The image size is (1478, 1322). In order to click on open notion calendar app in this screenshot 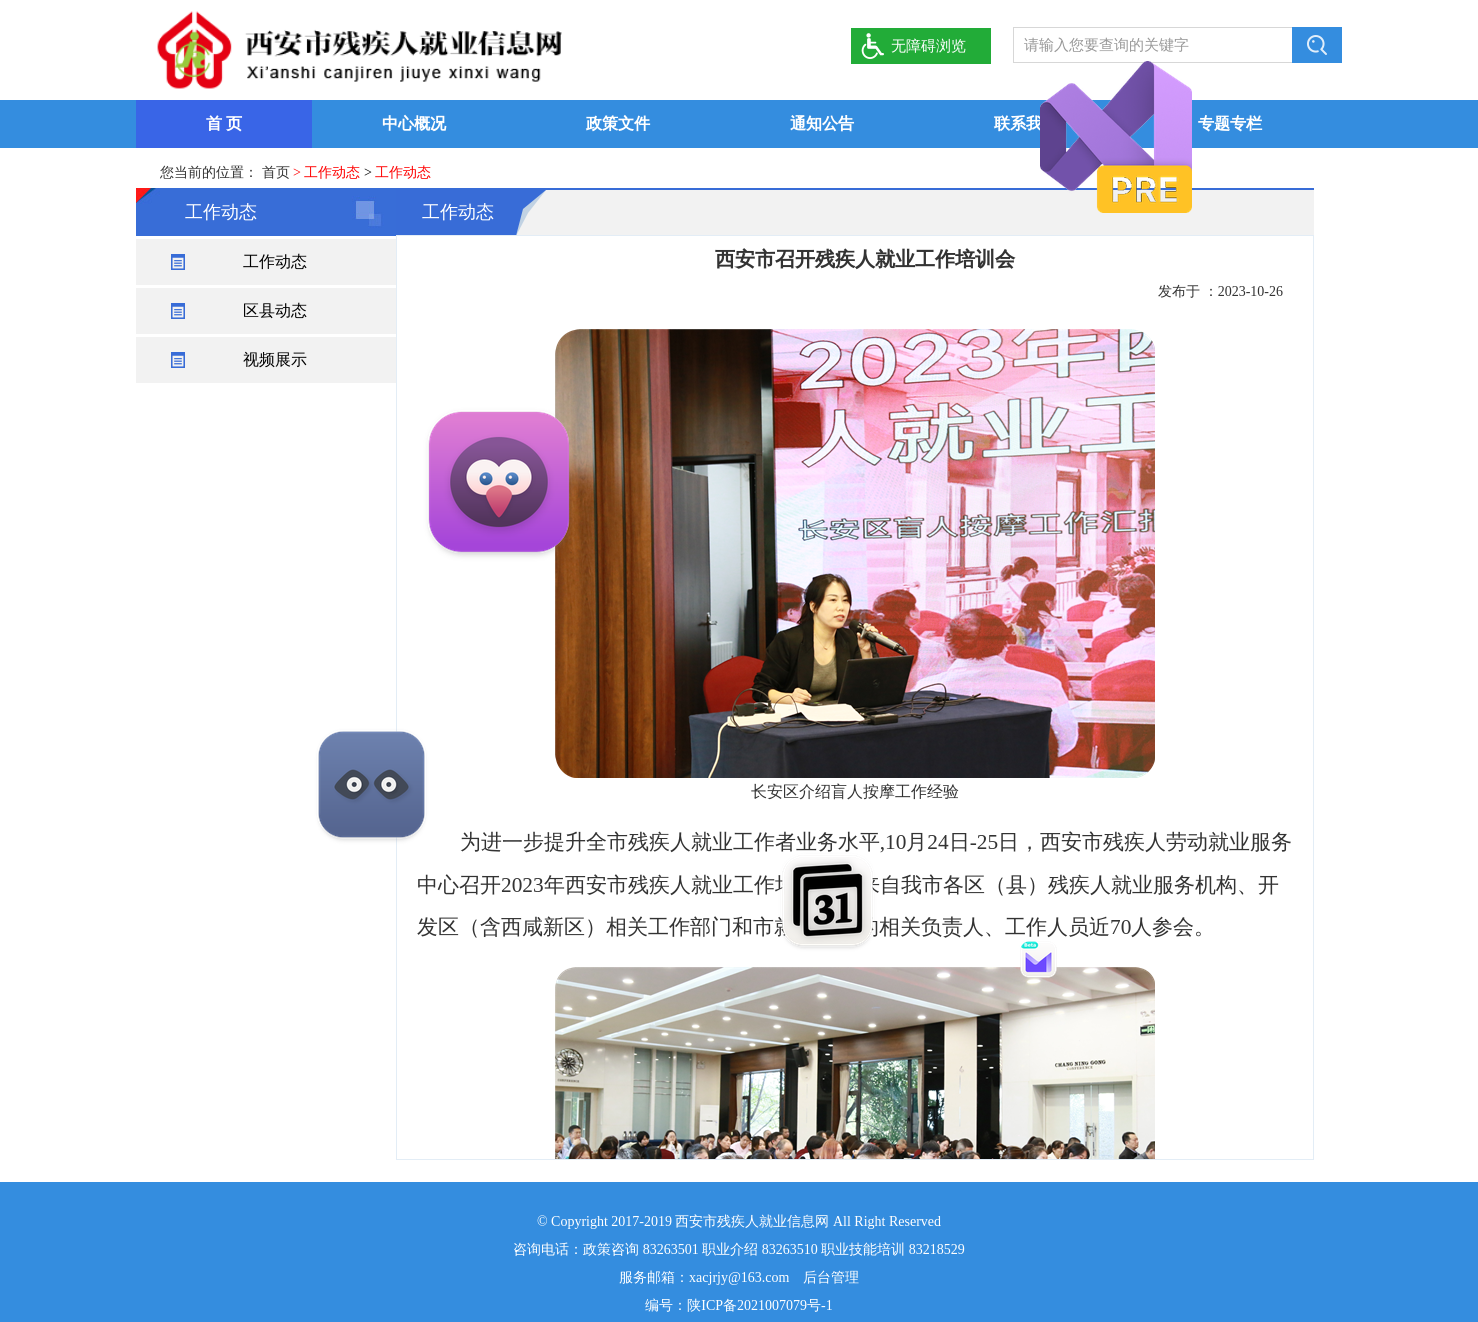, I will do `click(827, 900)`.